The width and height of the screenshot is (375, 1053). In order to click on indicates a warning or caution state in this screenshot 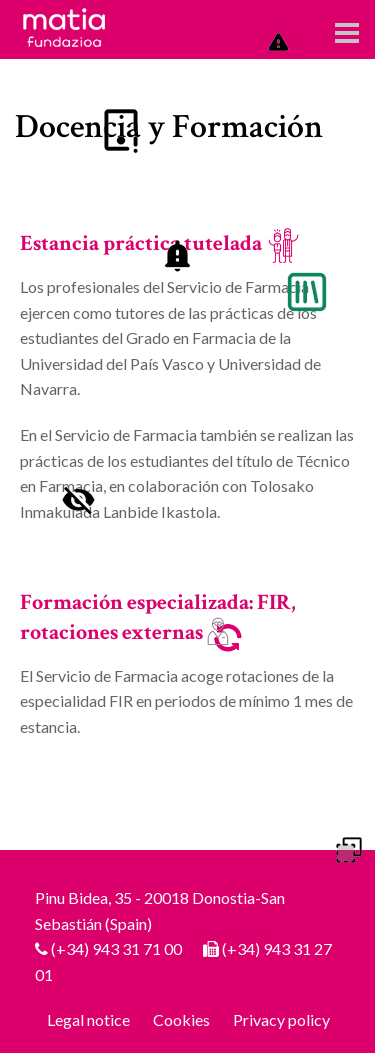, I will do `click(278, 41)`.